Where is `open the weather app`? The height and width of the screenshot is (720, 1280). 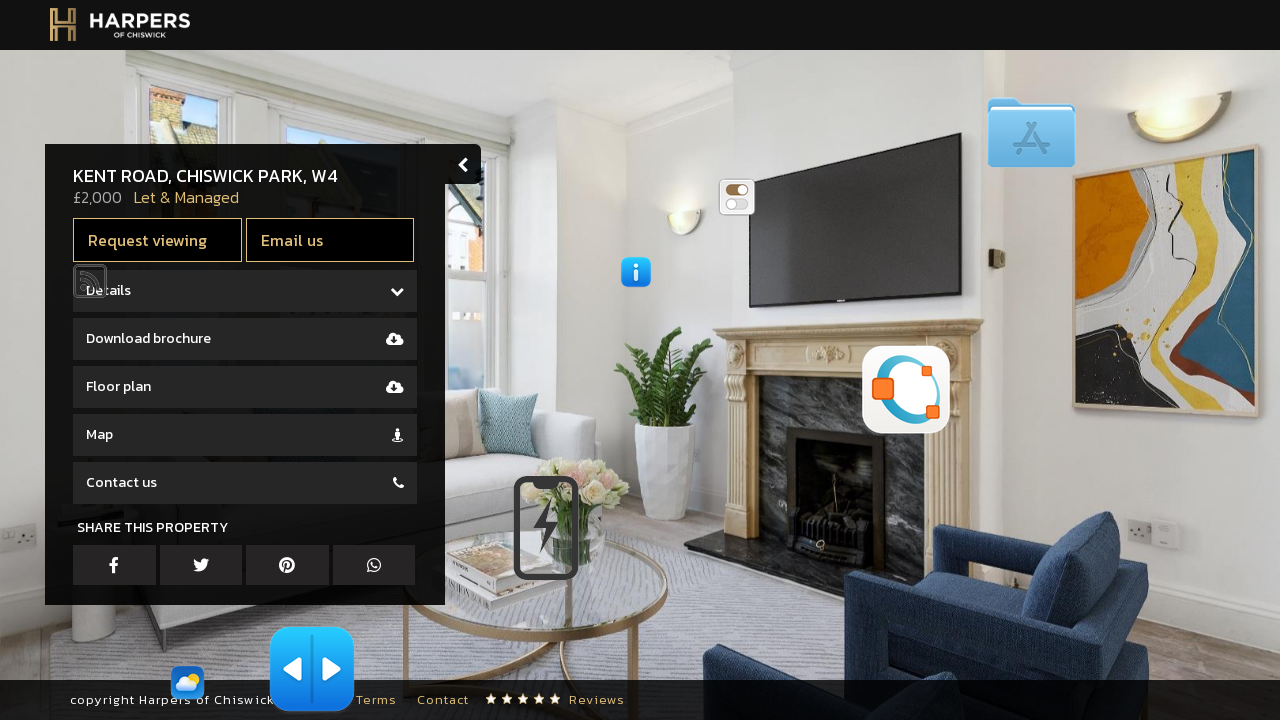
open the weather app is located at coordinates (187, 682).